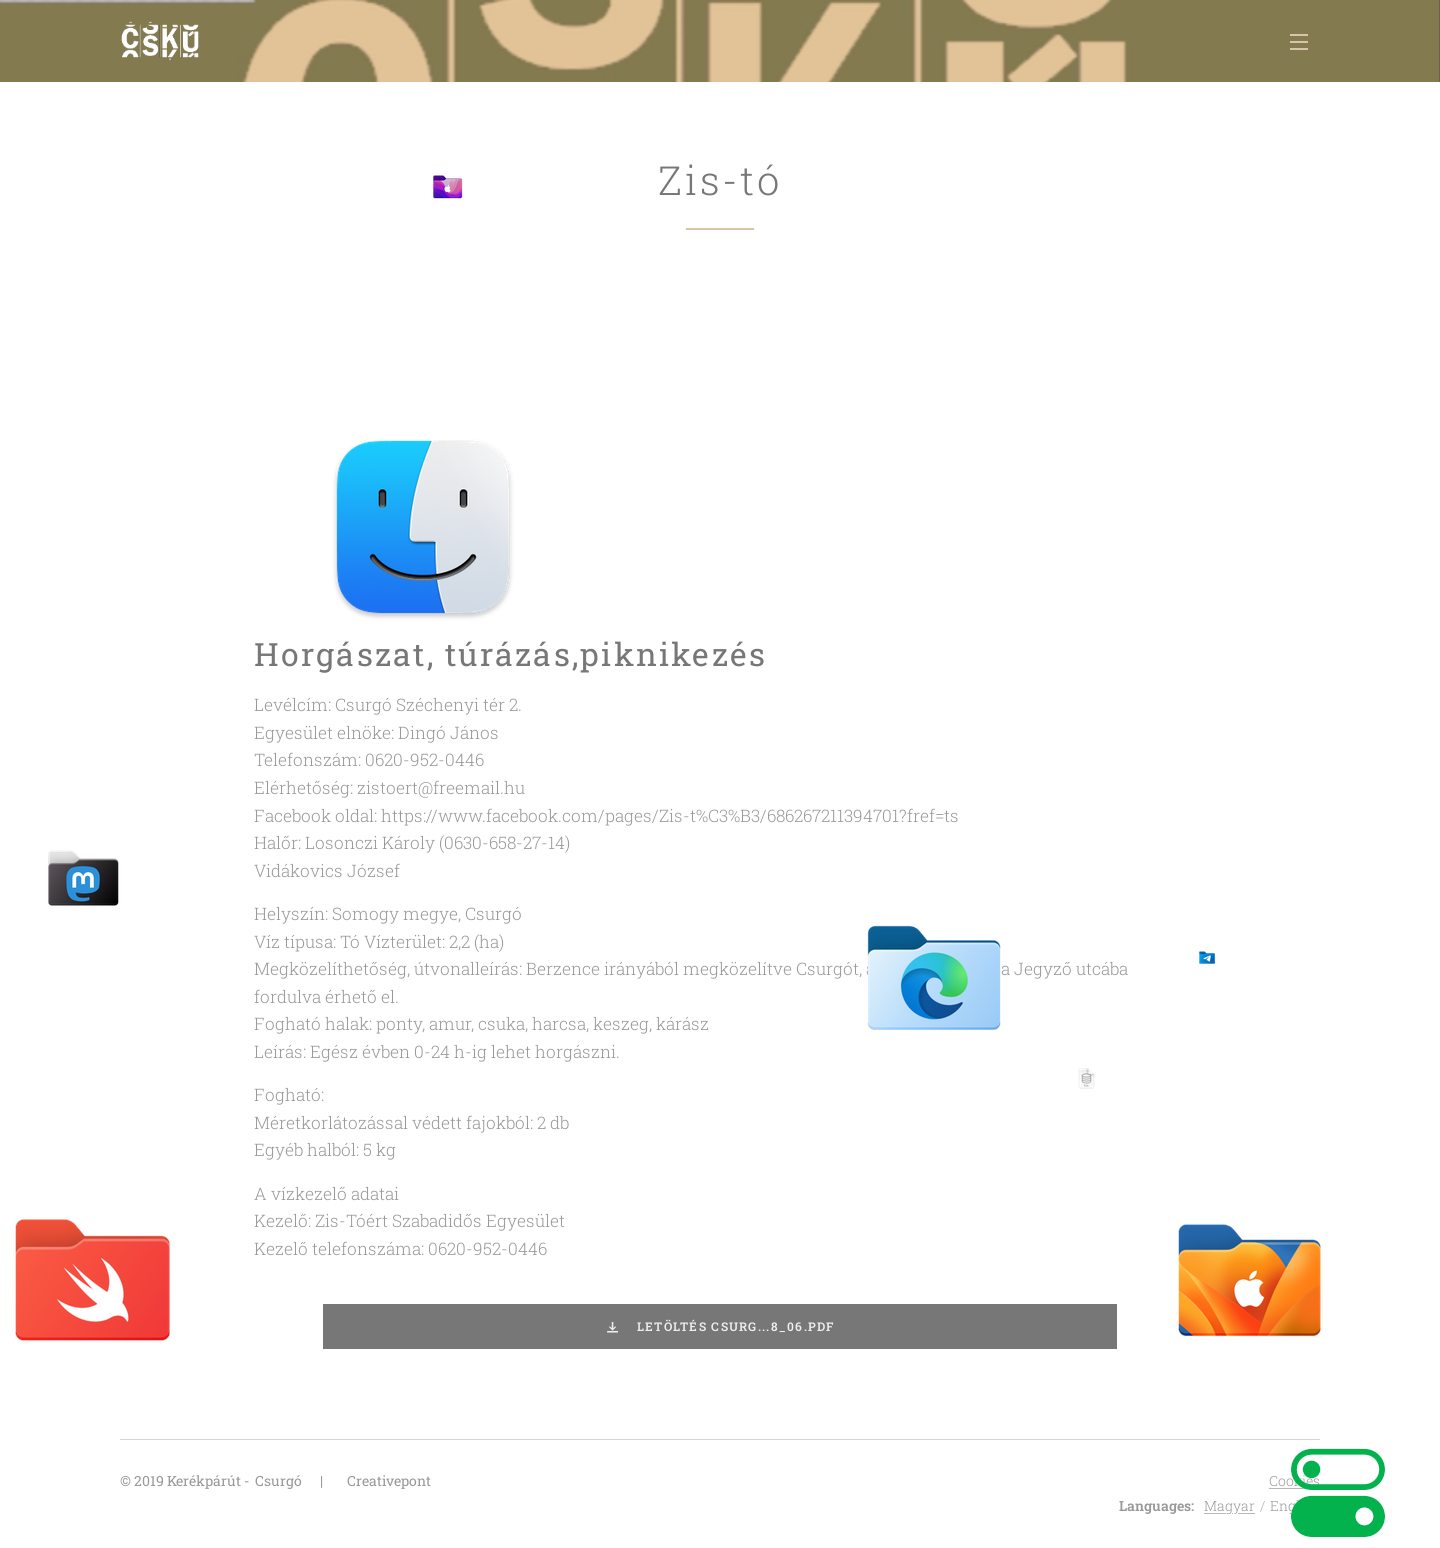 The width and height of the screenshot is (1440, 1548). I want to click on open folder containing swift programming projects, so click(92, 1284).